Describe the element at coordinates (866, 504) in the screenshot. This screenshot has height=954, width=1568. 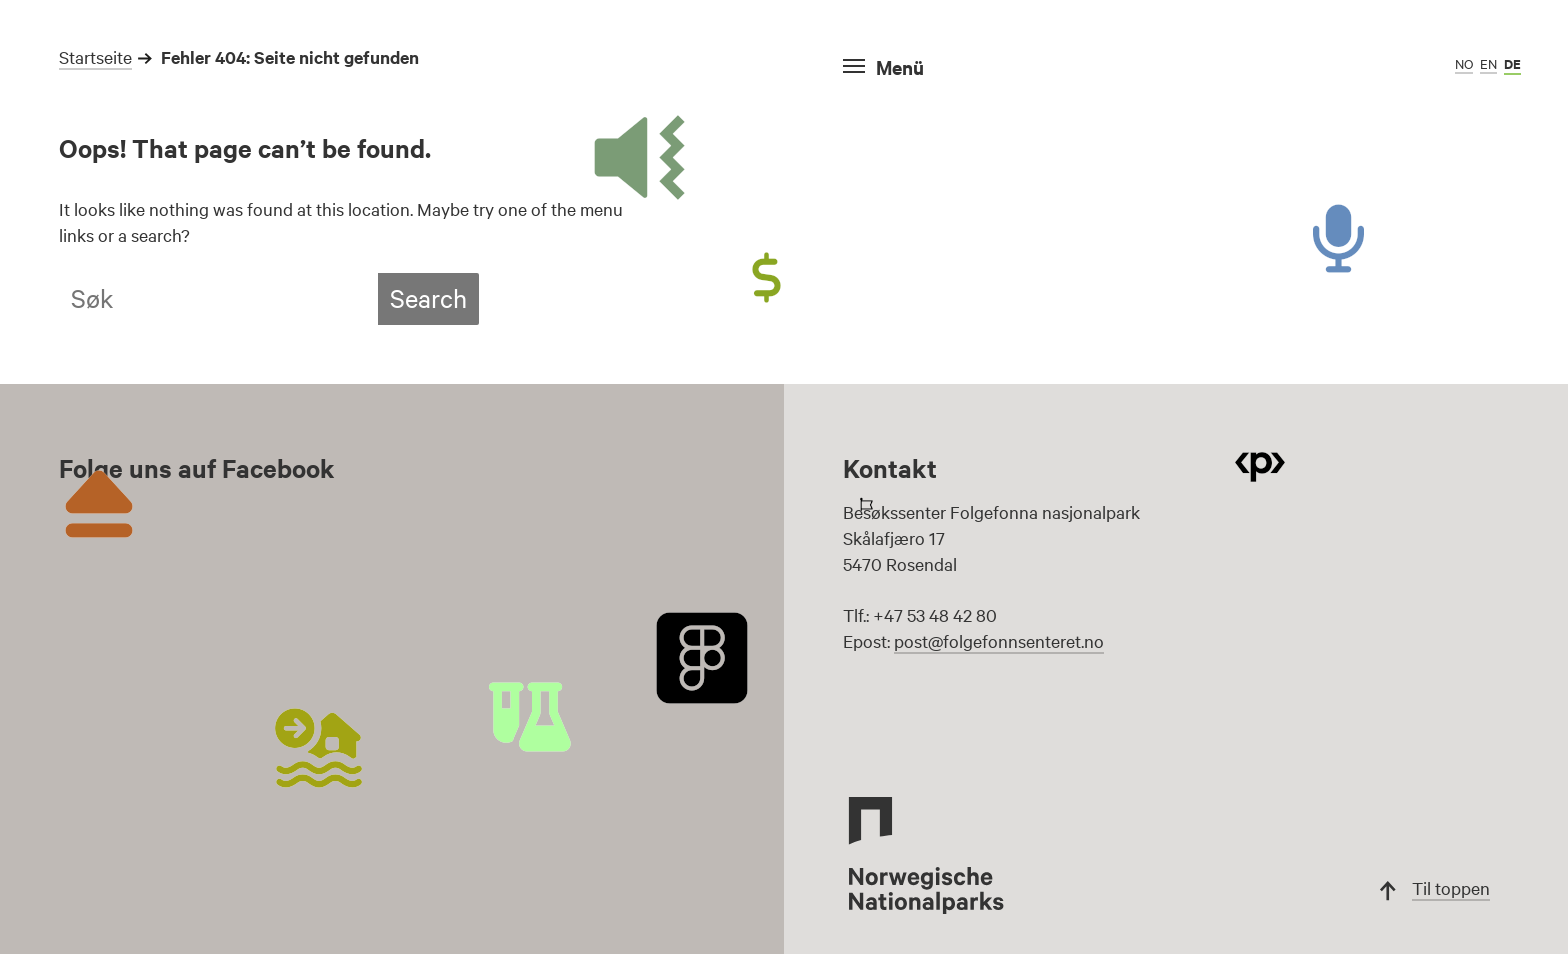
I see `flag or bookmark an item` at that location.